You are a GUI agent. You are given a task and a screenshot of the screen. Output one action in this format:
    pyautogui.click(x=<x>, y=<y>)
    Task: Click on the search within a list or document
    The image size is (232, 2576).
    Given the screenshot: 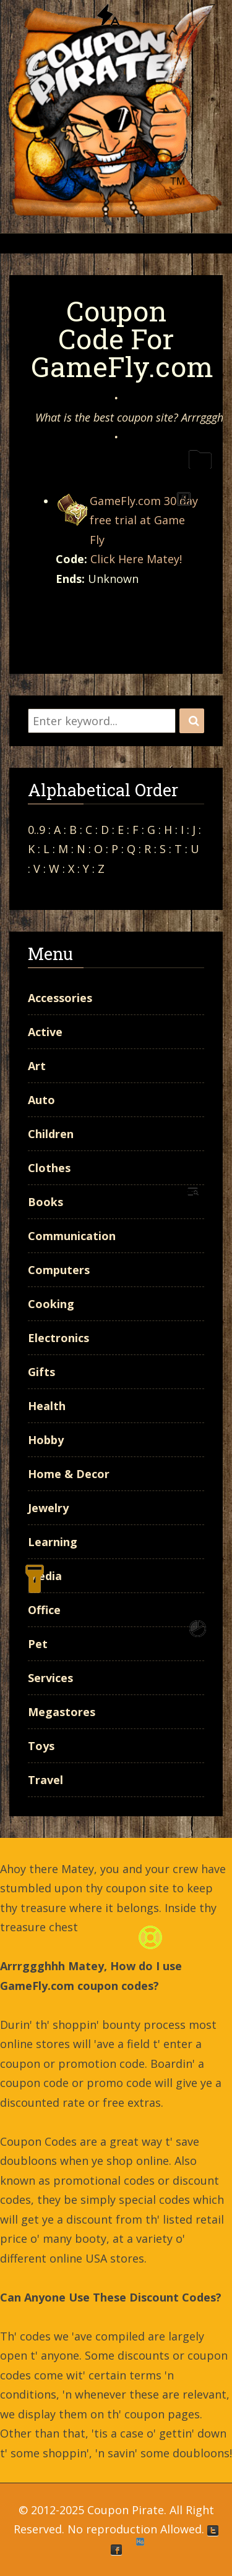 What is the action you would take?
    pyautogui.click(x=192, y=1191)
    